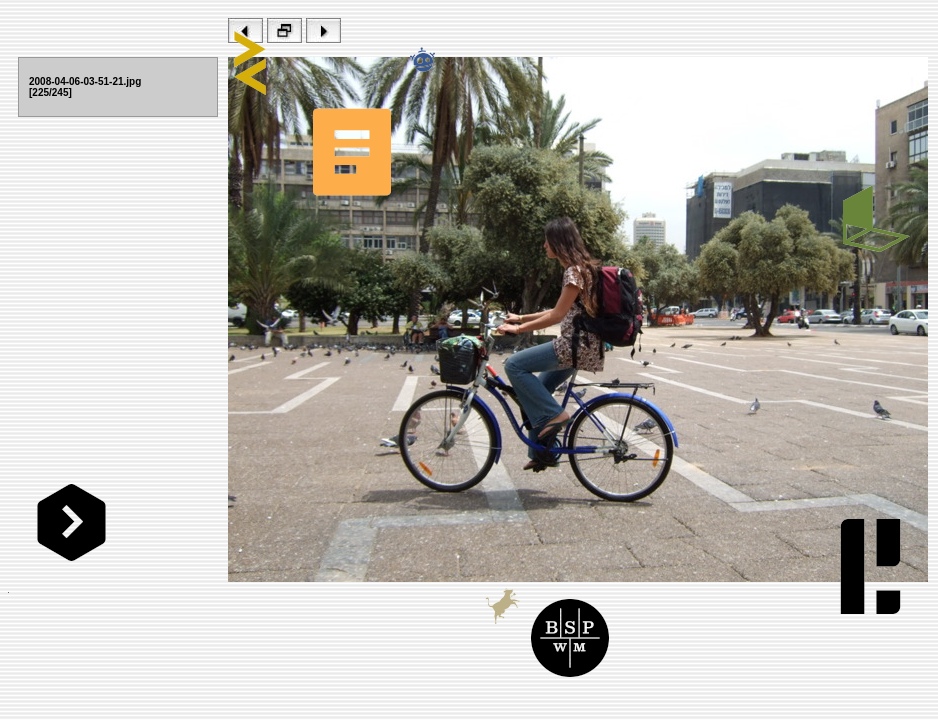 This screenshot has height=720, width=938. What do you see at coordinates (352, 152) in the screenshot?
I see `view document list or file directory` at bounding box center [352, 152].